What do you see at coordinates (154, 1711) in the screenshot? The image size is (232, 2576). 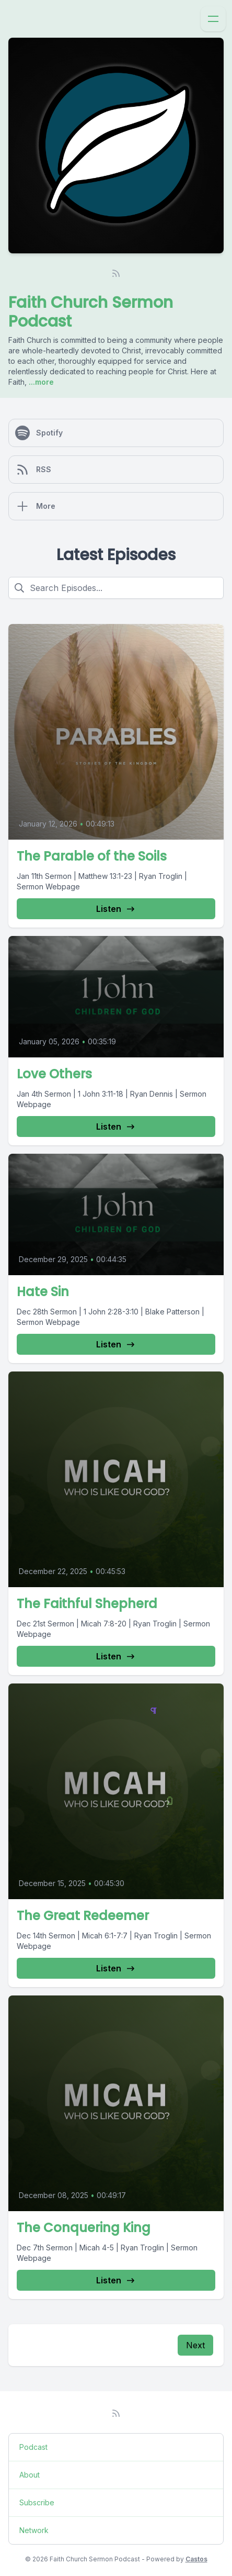 I see `toggle paragraph marks visibility` at bounding box center [154, 1711].